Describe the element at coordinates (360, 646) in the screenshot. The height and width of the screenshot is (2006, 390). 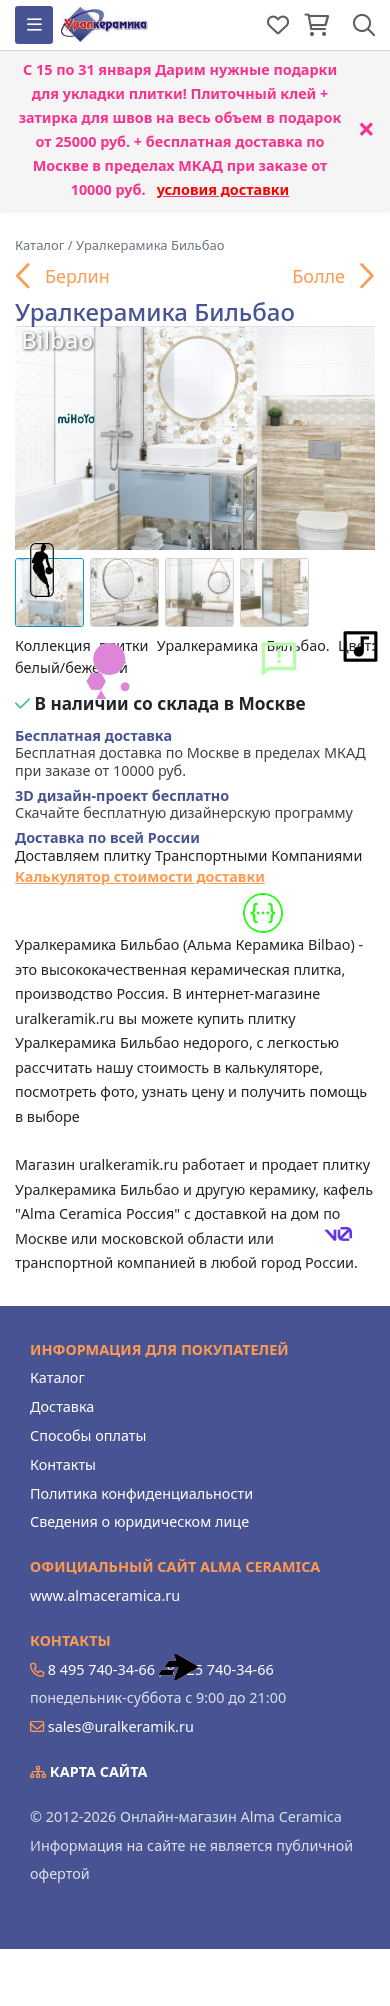
I see `open music video player` at that location.